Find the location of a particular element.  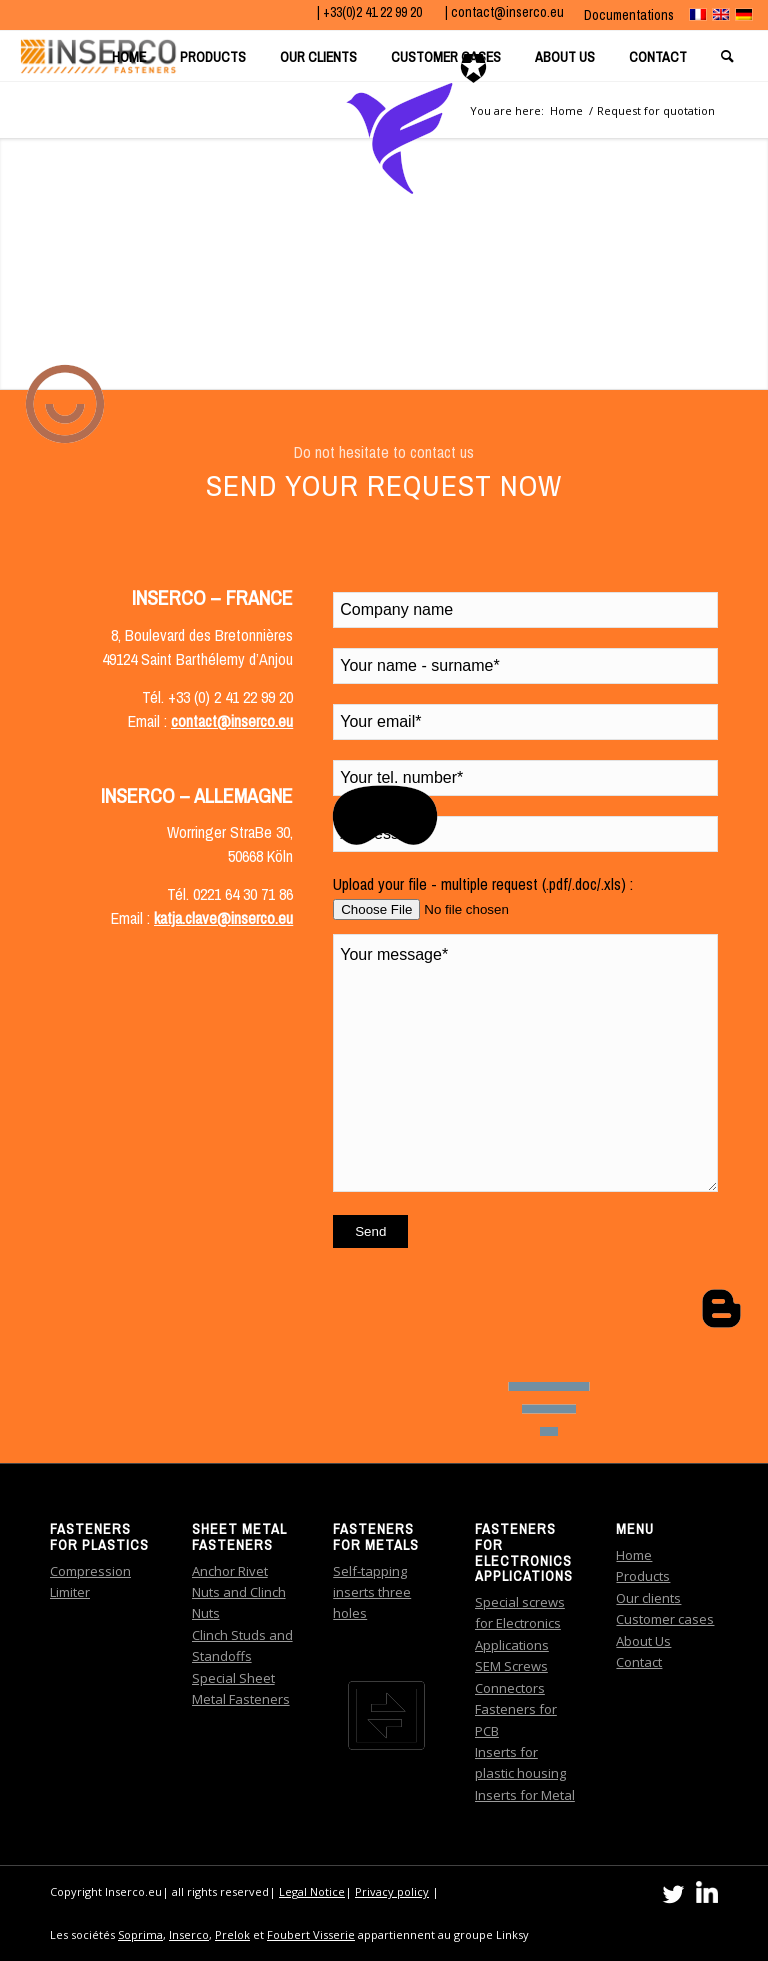

open the Blogger app is located at coordinates (721, 1308).